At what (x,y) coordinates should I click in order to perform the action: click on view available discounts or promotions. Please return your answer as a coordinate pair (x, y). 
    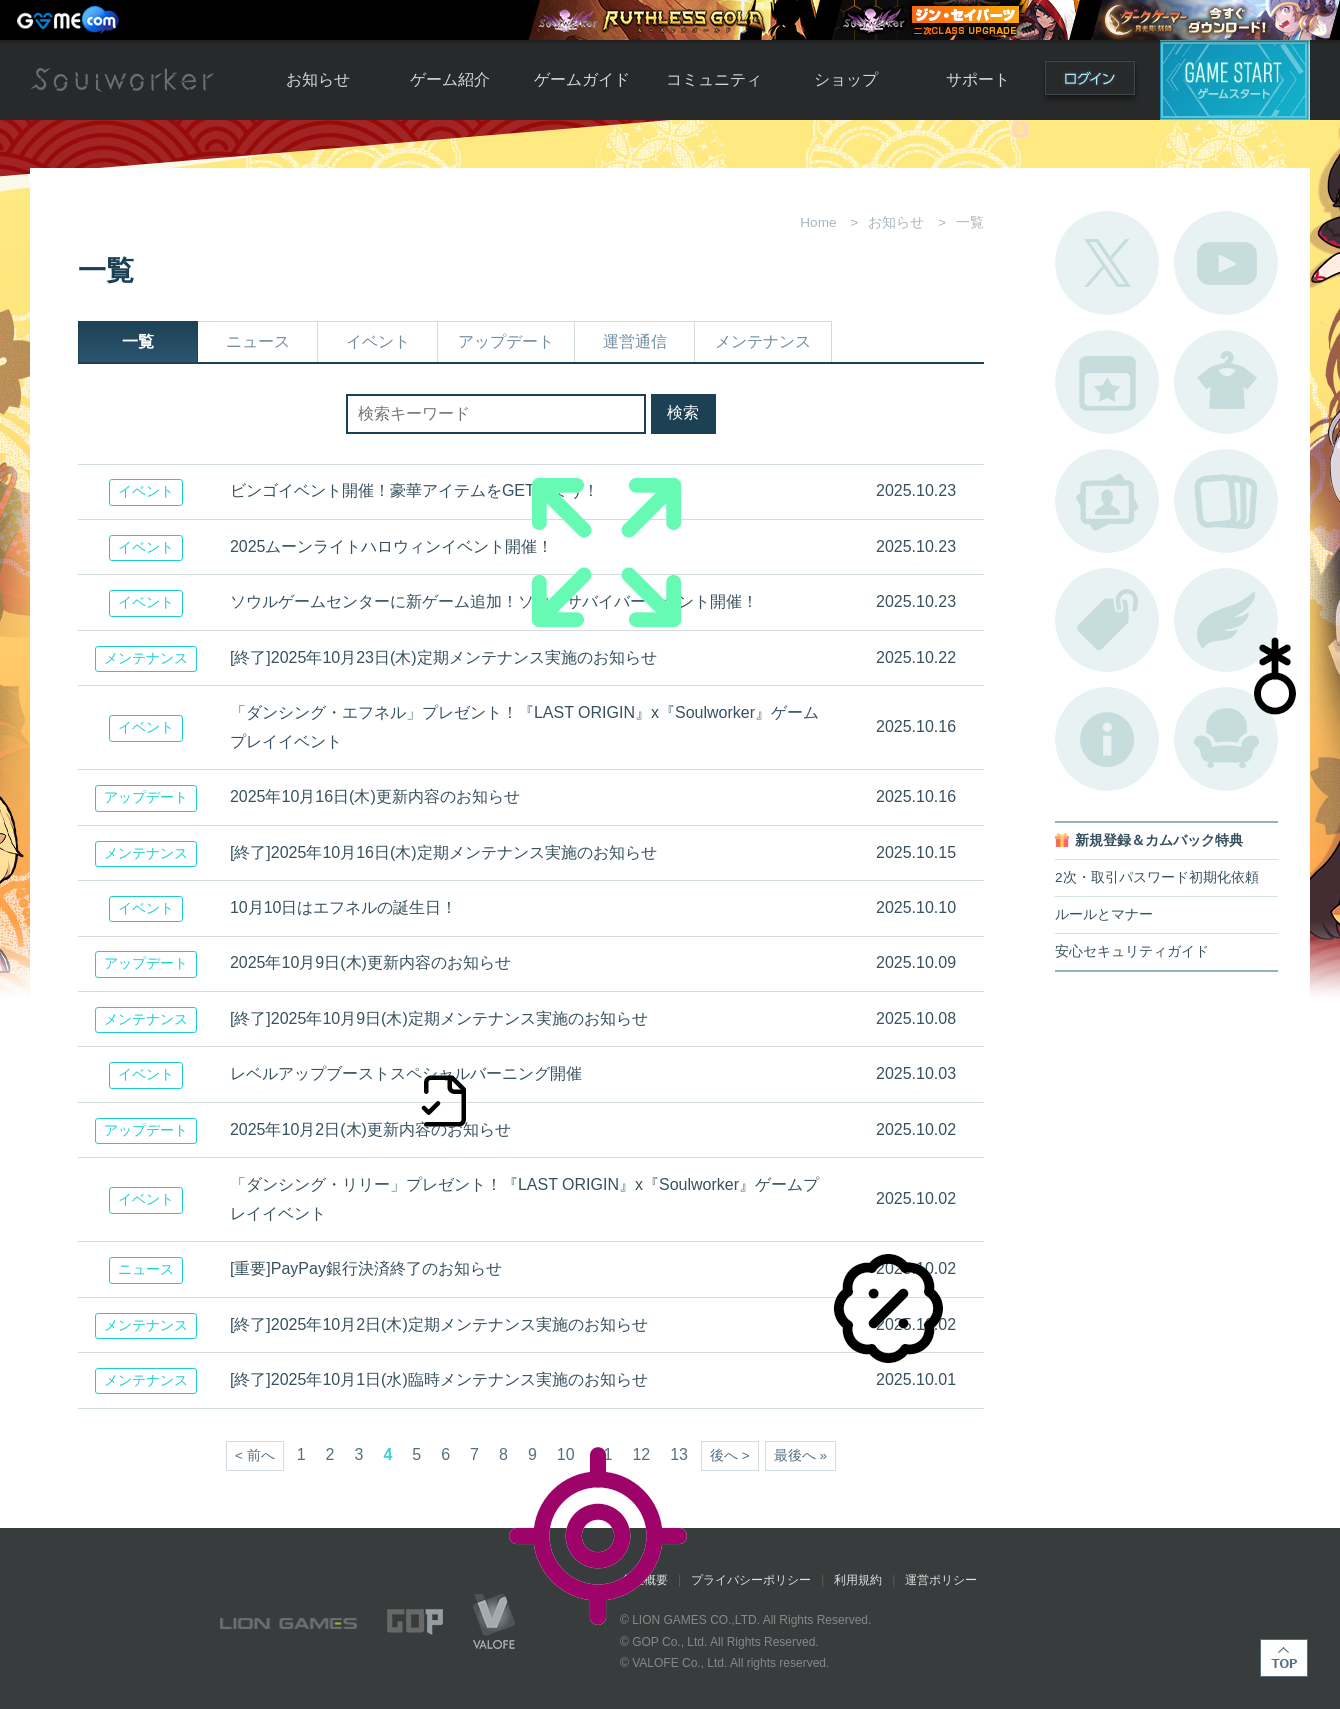
    Looking at the image, I should click on (888, 1308).